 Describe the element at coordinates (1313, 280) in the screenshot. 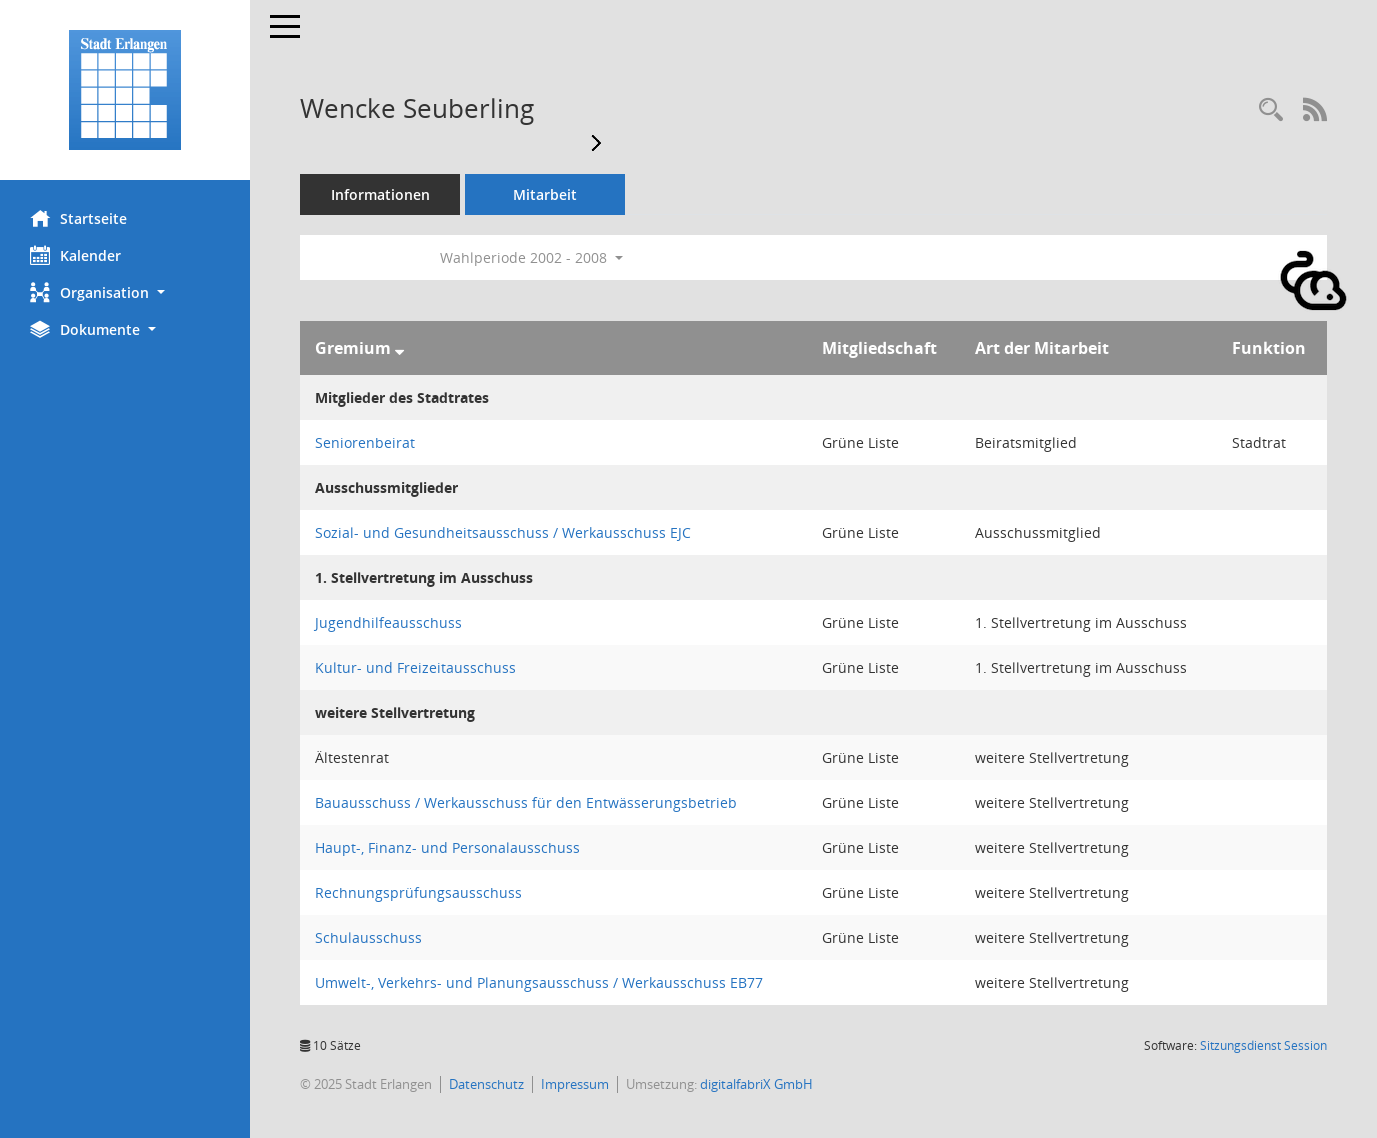

I see `request pest control services for rodents` at that location.